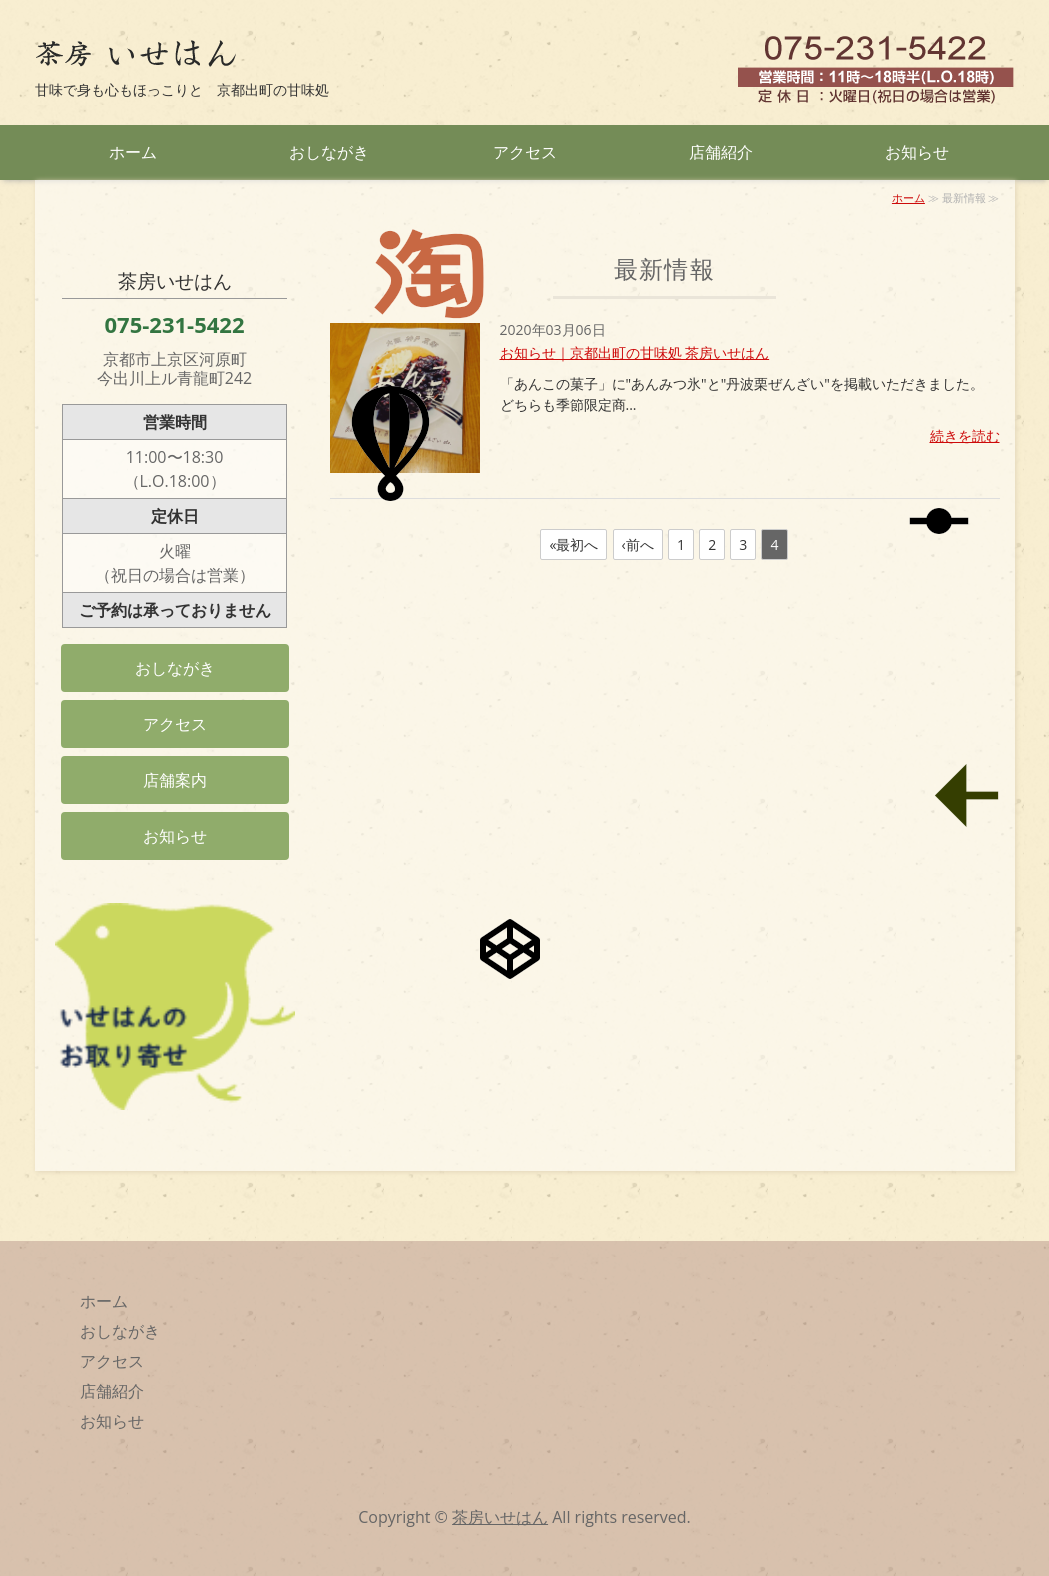 The image size is (1049, 1576). What do you see at coordinates (510, 949) in the screenshot?
I see `open CodePen profile or project` at bounding box center [510, 949].